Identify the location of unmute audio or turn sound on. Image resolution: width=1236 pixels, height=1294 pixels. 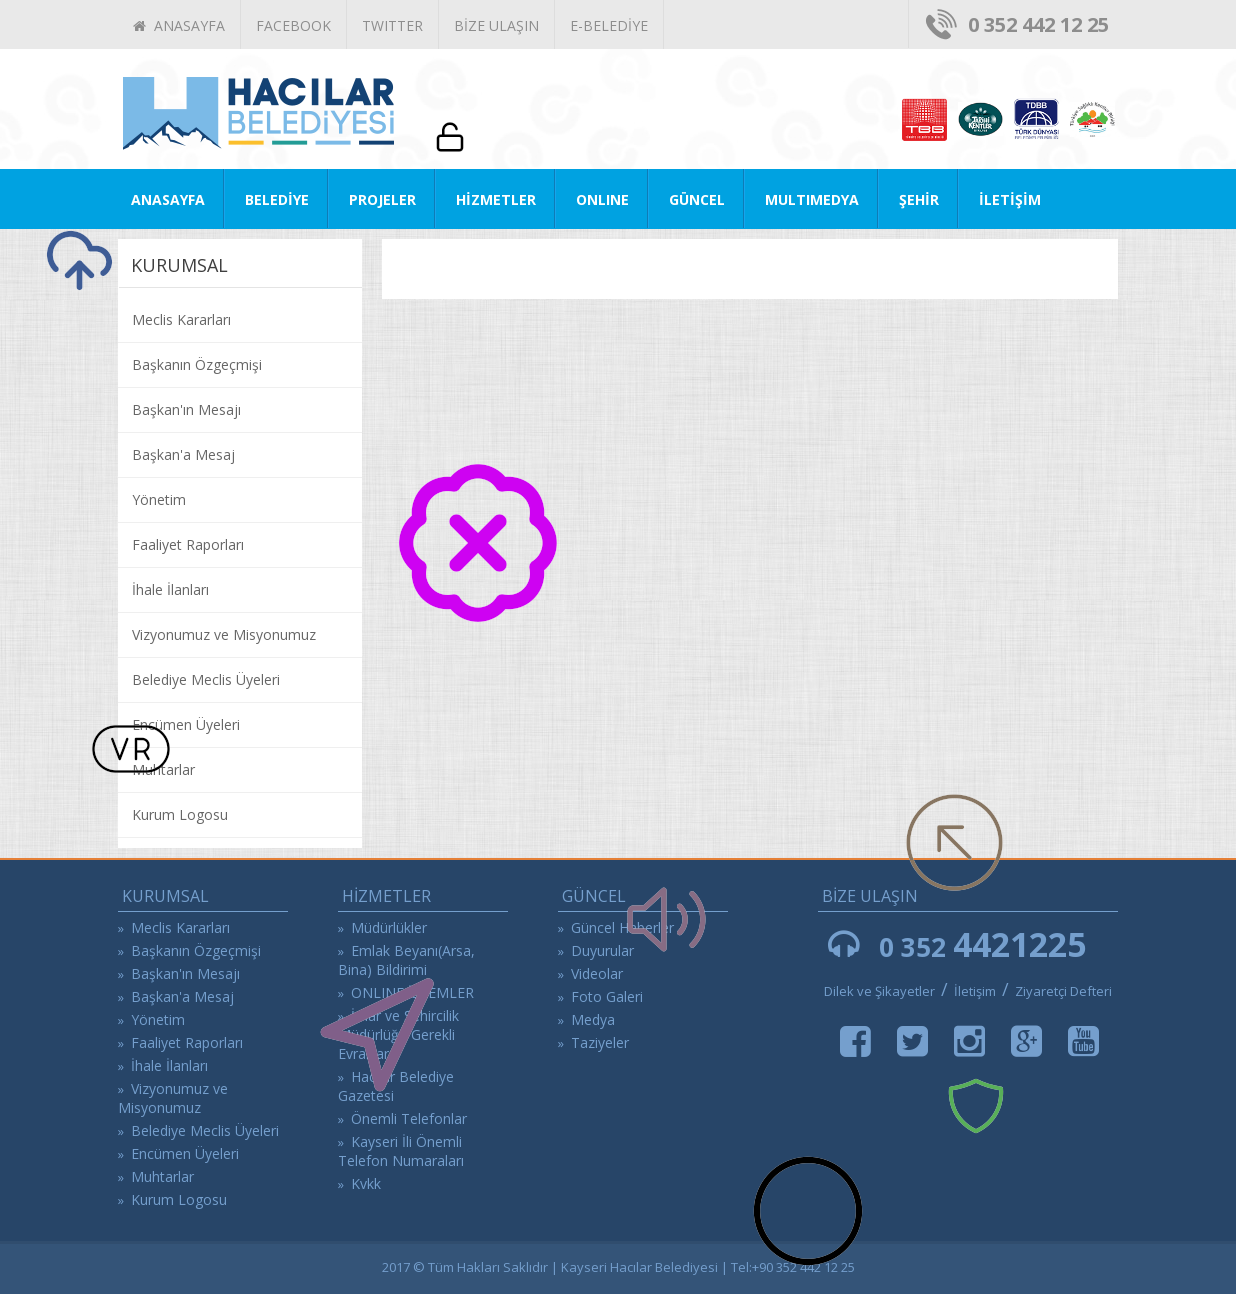
(666, 919).